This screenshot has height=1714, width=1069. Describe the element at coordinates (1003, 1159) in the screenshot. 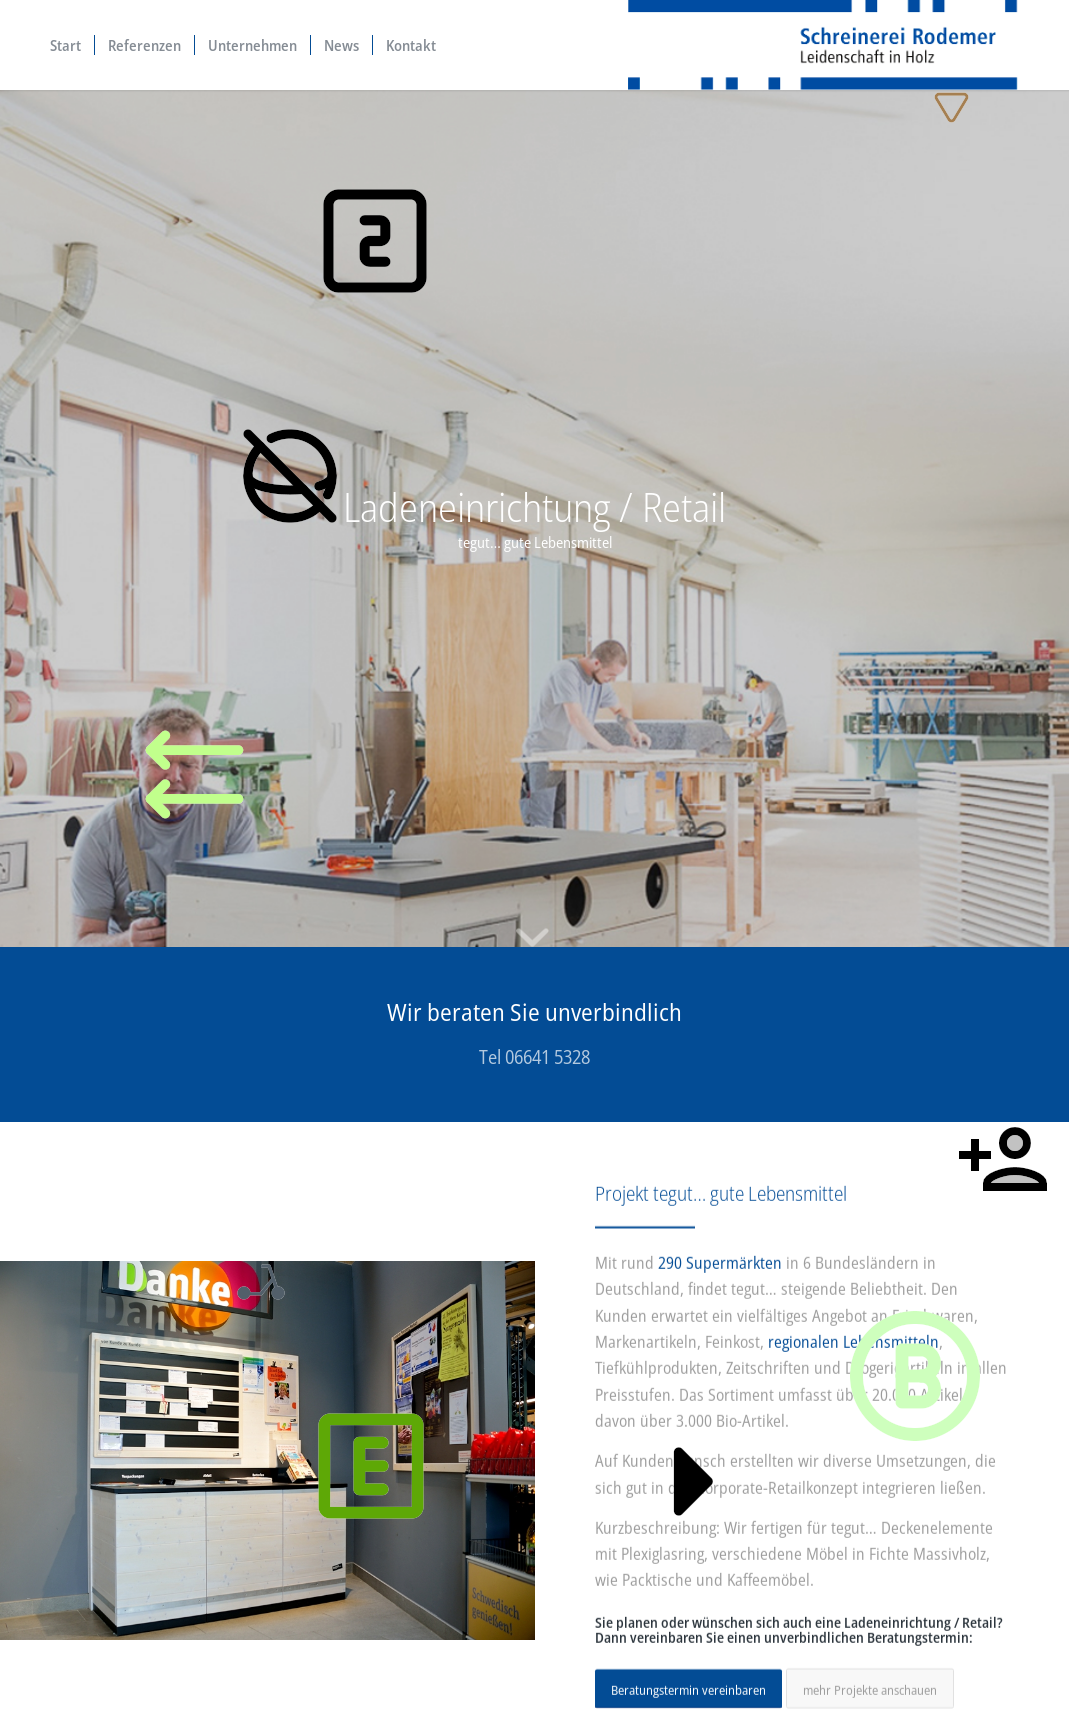

I see `add a new contact` at that location.